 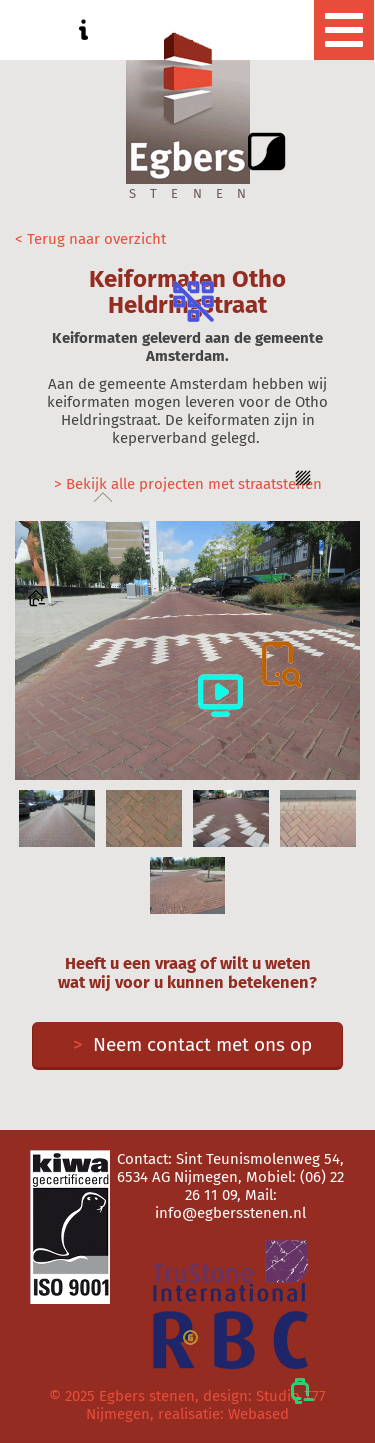 I want to click on search for a mobile device, so click(x=277, y=663).